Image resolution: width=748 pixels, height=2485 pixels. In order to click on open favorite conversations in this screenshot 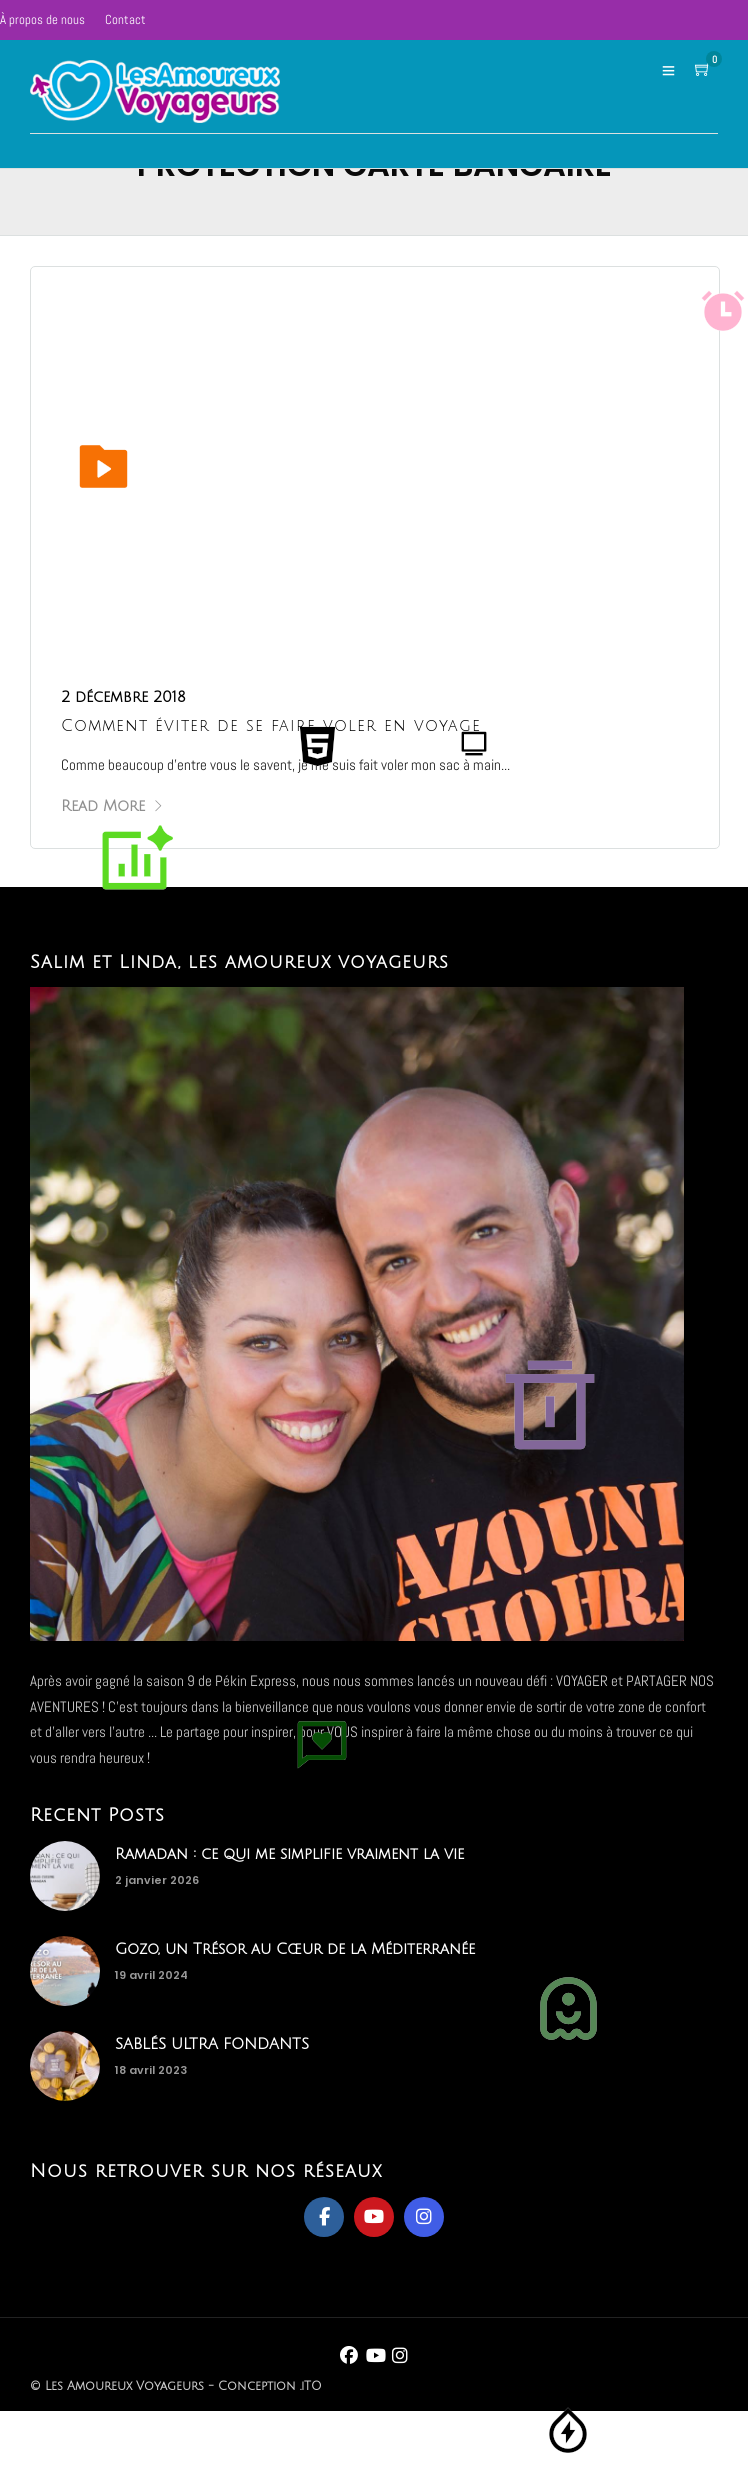, I will do `click(322, 1743)`.